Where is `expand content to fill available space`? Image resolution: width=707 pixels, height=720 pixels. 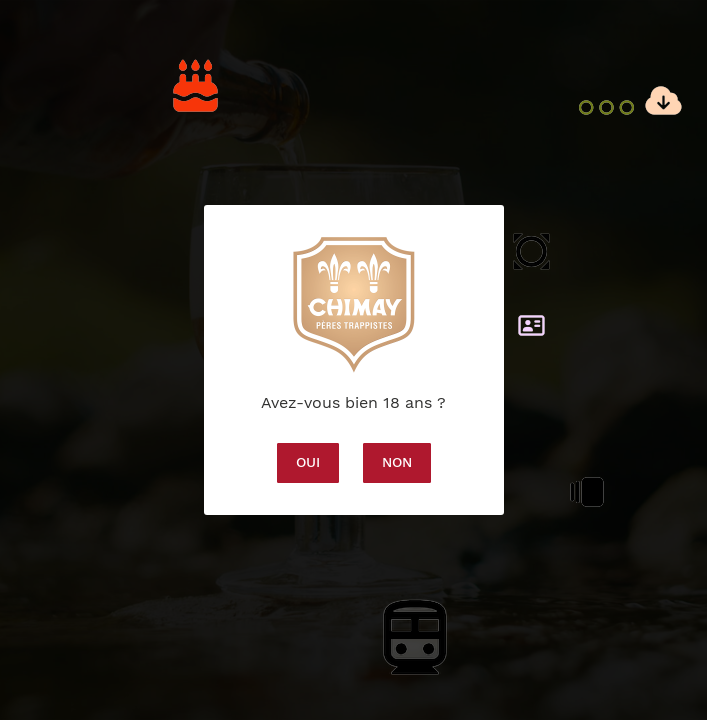 expand content to fill available space is located at coordinates (531, 251).